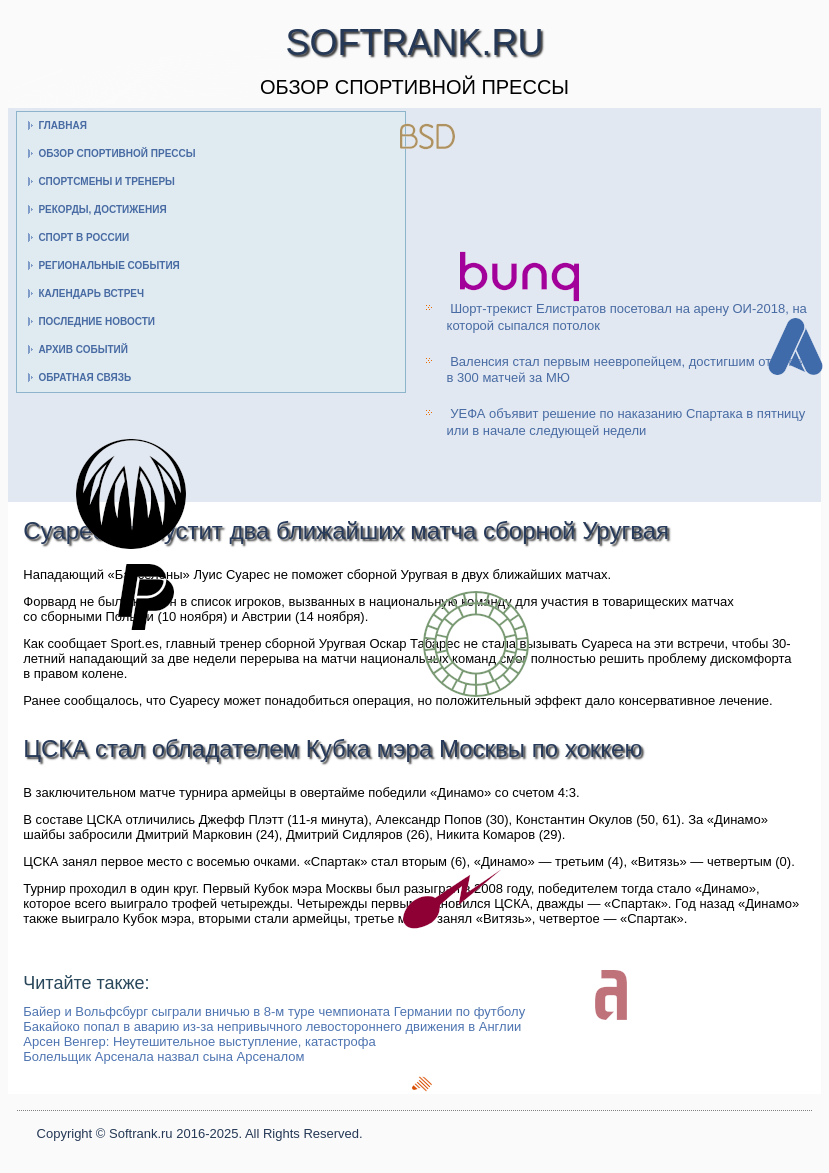  Describe the element at coordinates (422, 1084) in the screenshot. I see `open zebpay cryptocurrency exchange app` at that location.